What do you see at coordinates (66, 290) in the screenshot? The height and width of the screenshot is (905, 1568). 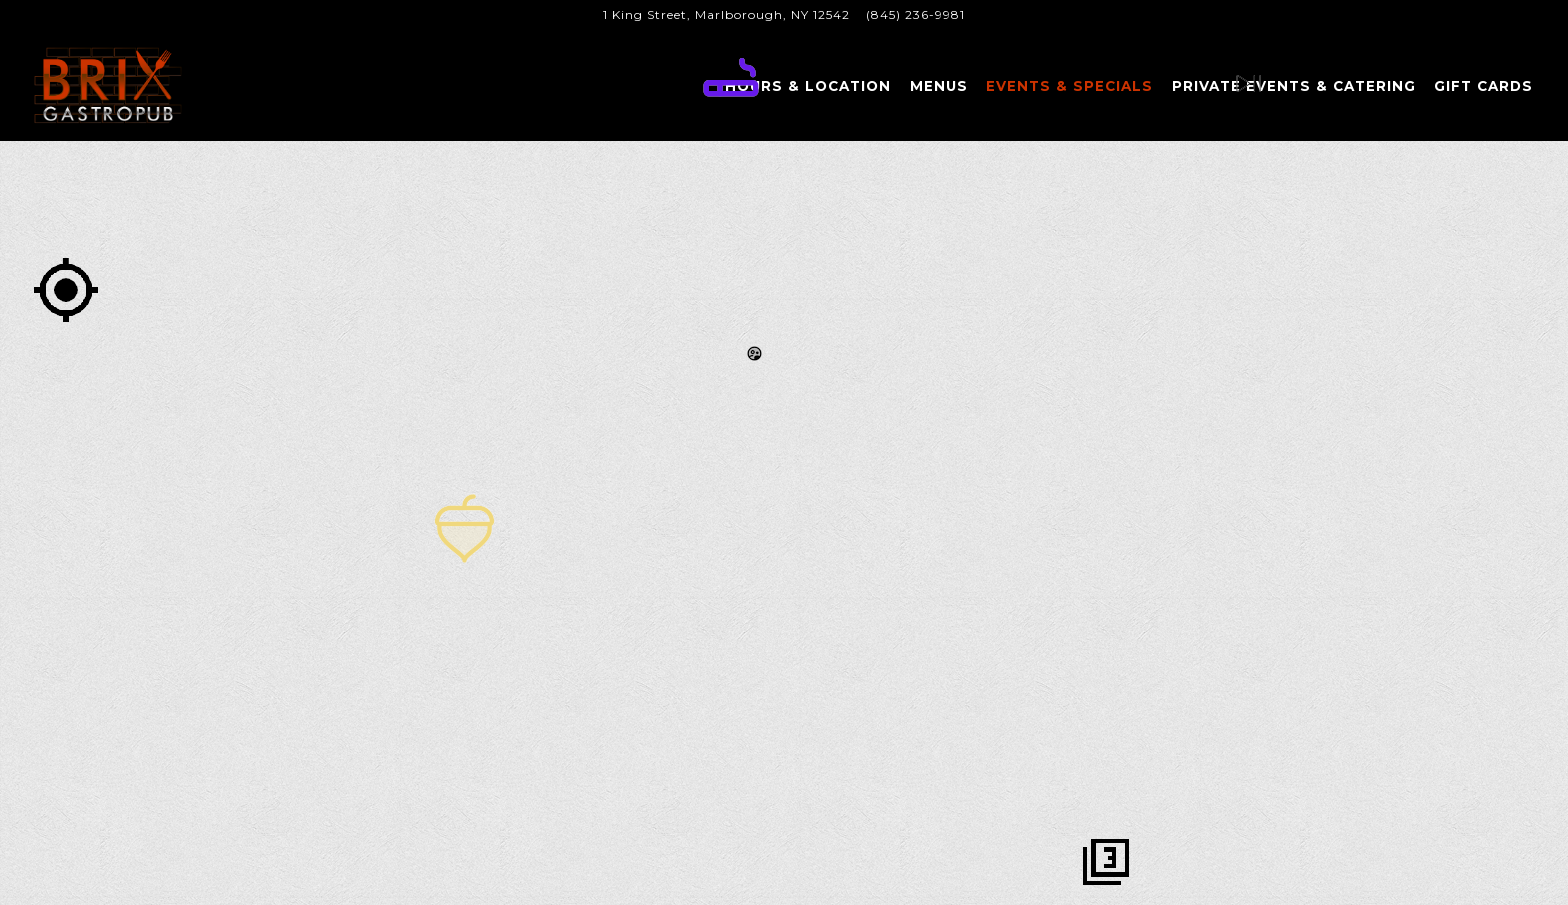 I see `center map on your current location` at bounding box center [66, 290].